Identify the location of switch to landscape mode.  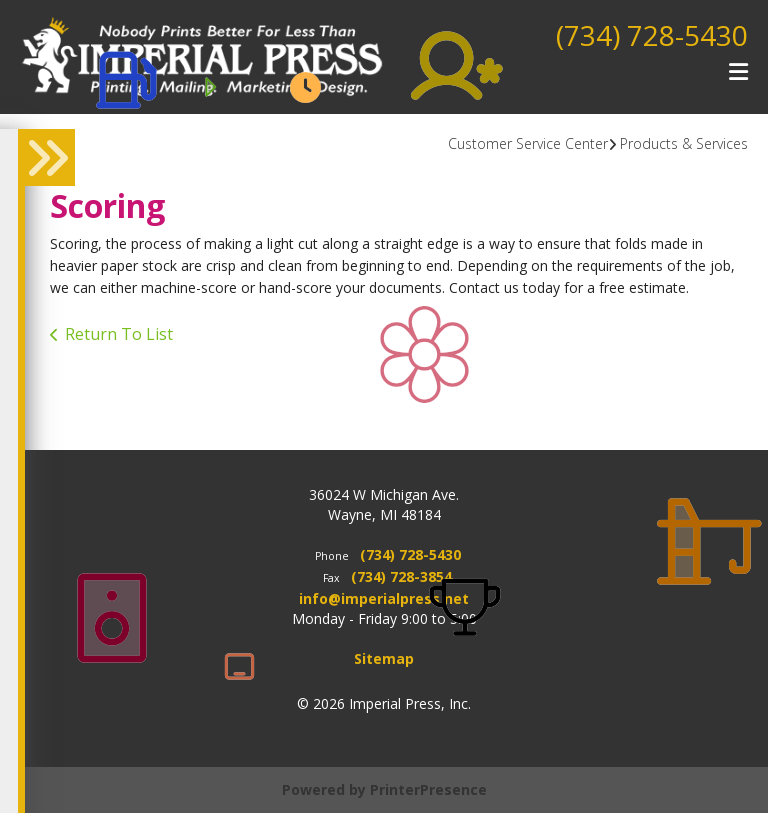
(239, 666).